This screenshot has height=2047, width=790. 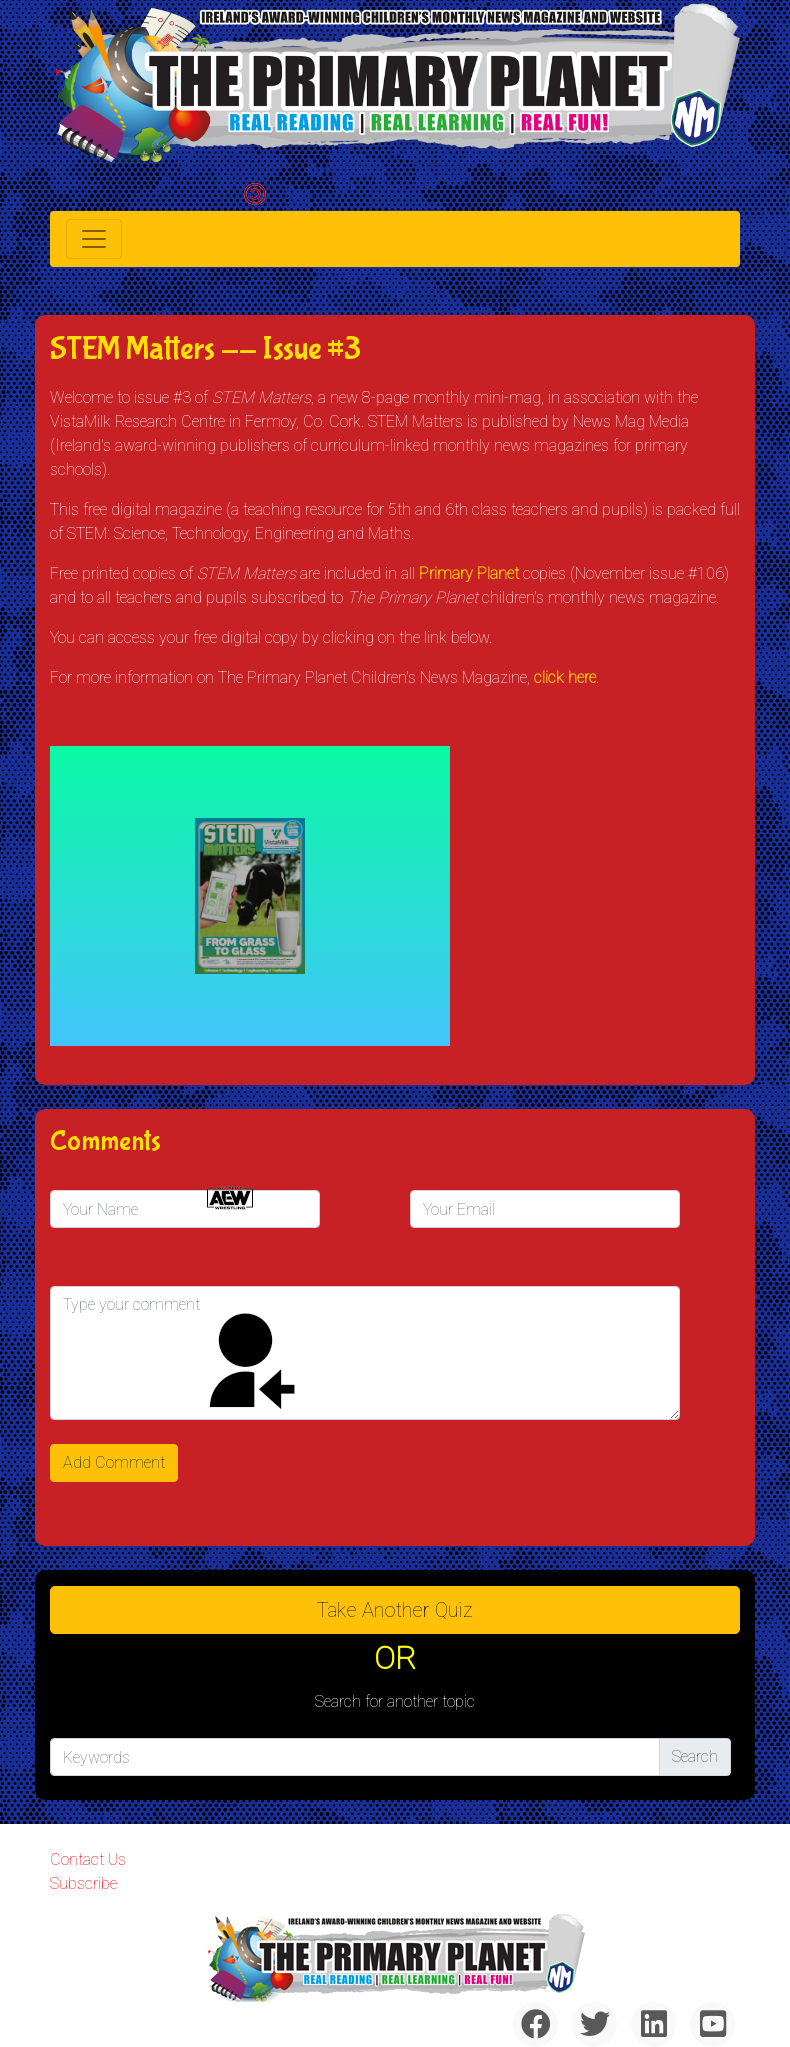 I want to click on incoming user request or invitation, so click(x=245, y=1362).